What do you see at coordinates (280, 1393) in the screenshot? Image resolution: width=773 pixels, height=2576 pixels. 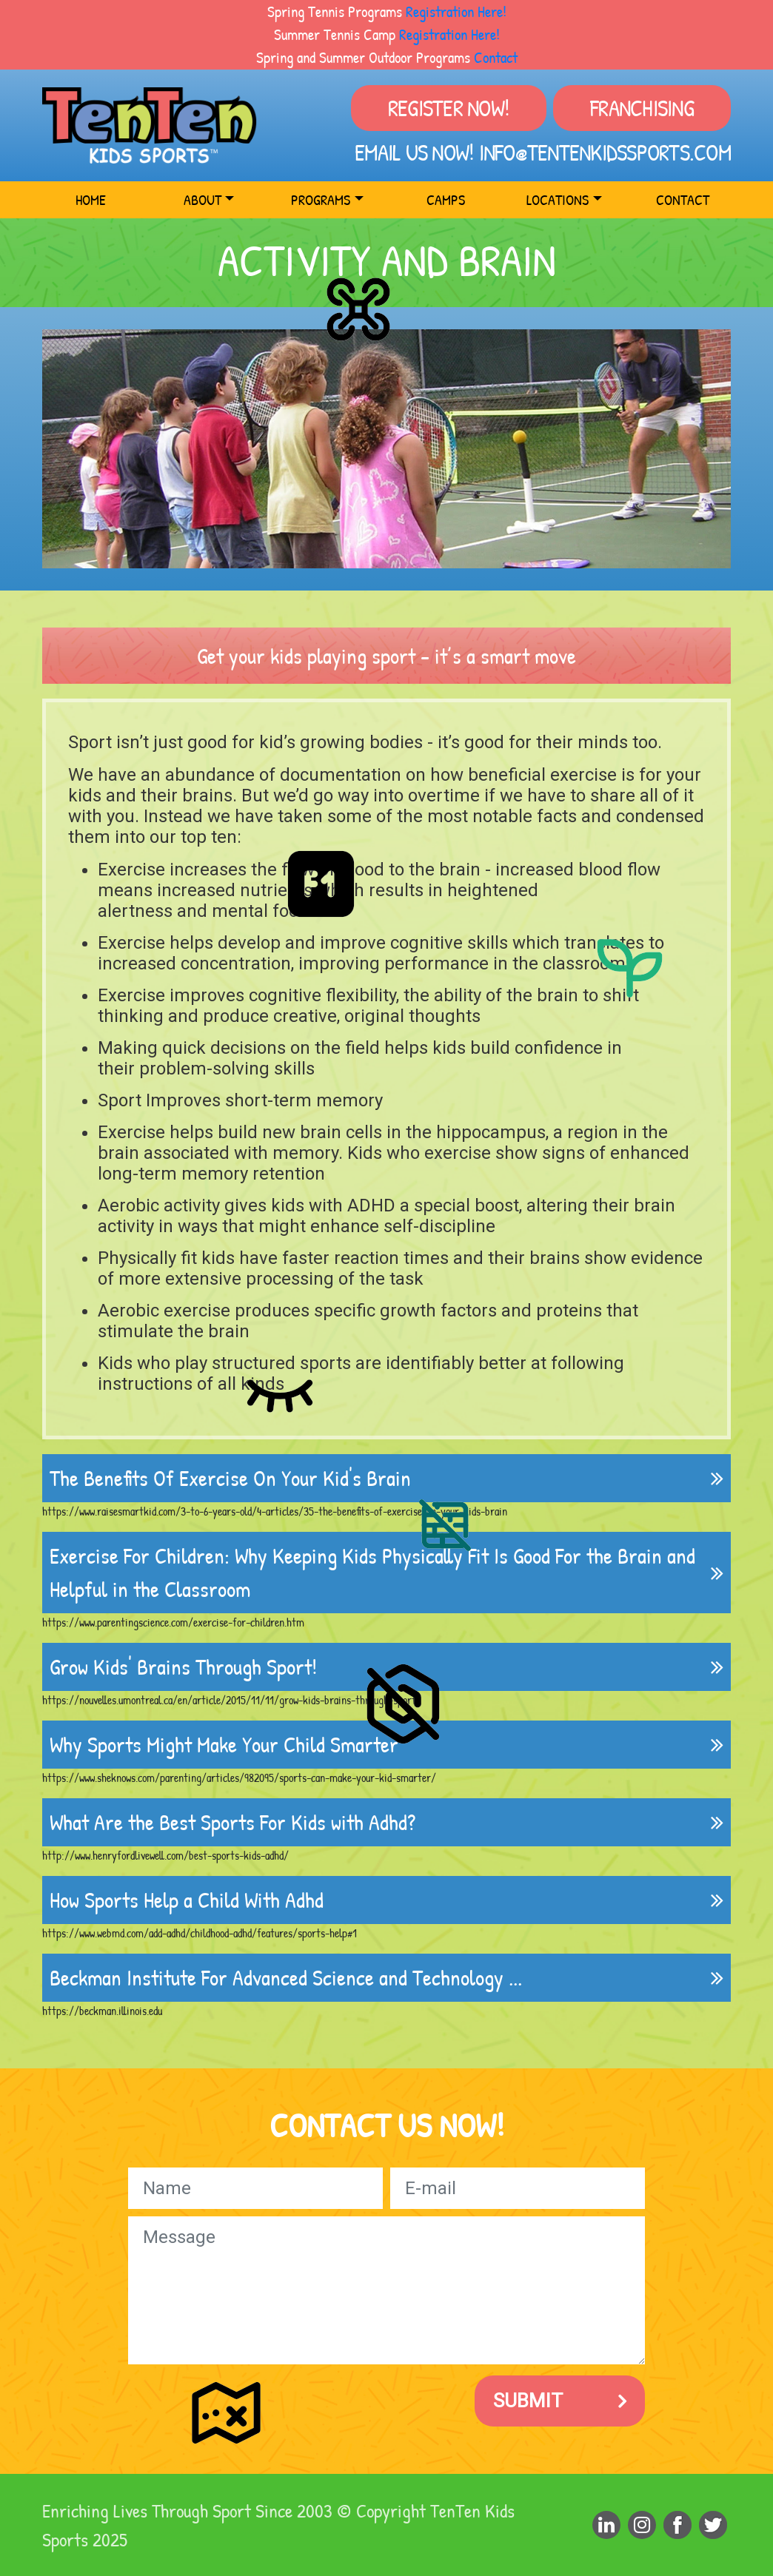 I see `hide password or sensitive content` at bounding box center [280, 1393].